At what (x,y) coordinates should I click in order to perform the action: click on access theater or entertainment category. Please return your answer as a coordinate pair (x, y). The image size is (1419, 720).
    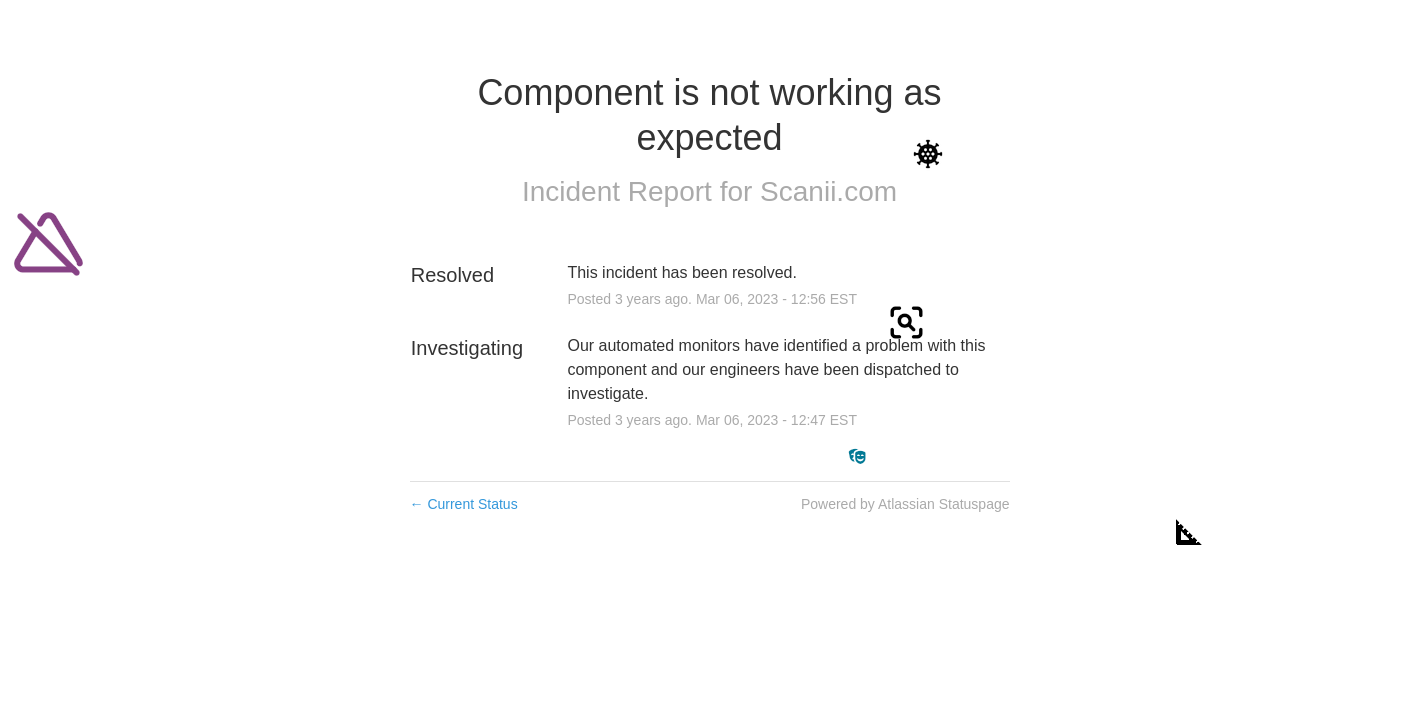
    Looking at the image, I should click on (857, 456).